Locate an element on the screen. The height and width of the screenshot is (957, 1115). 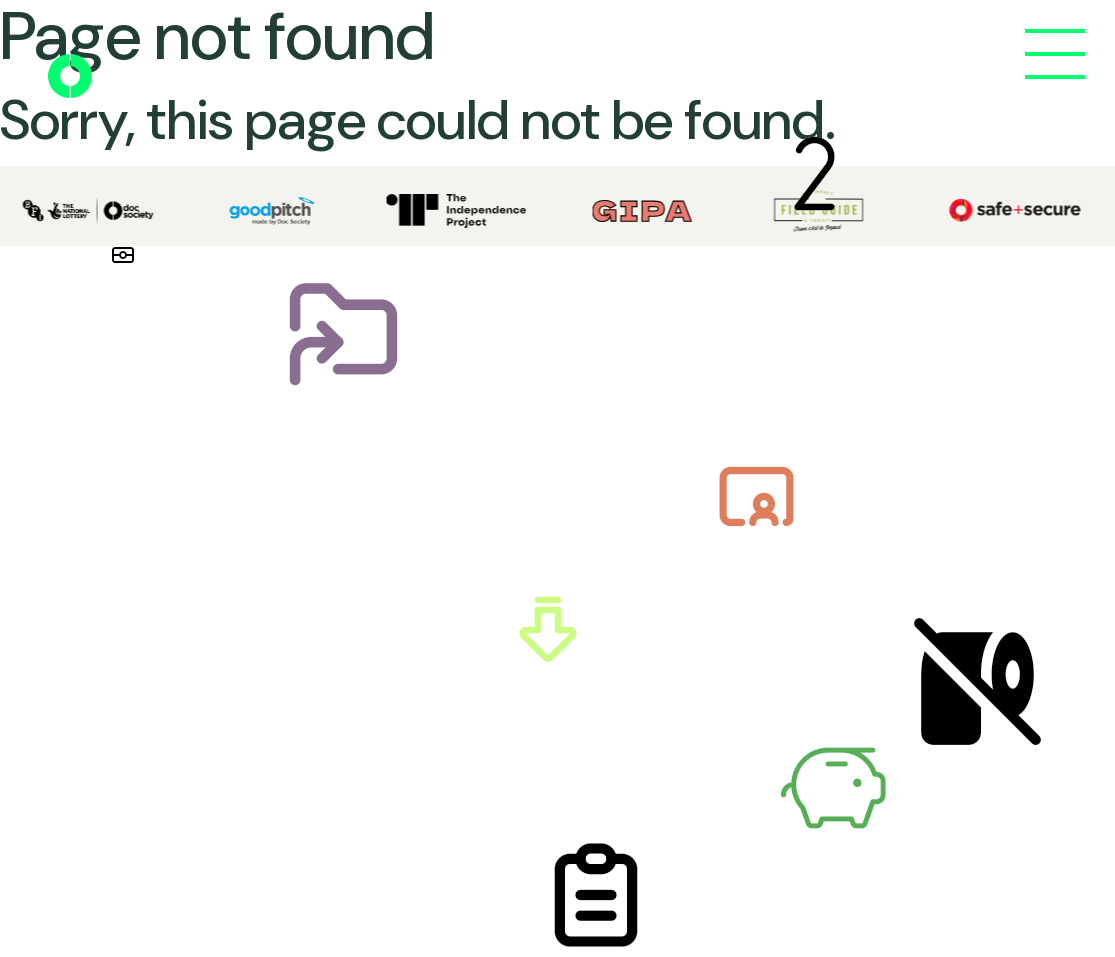
view clipboard contents is located at coordinates (596, 895).